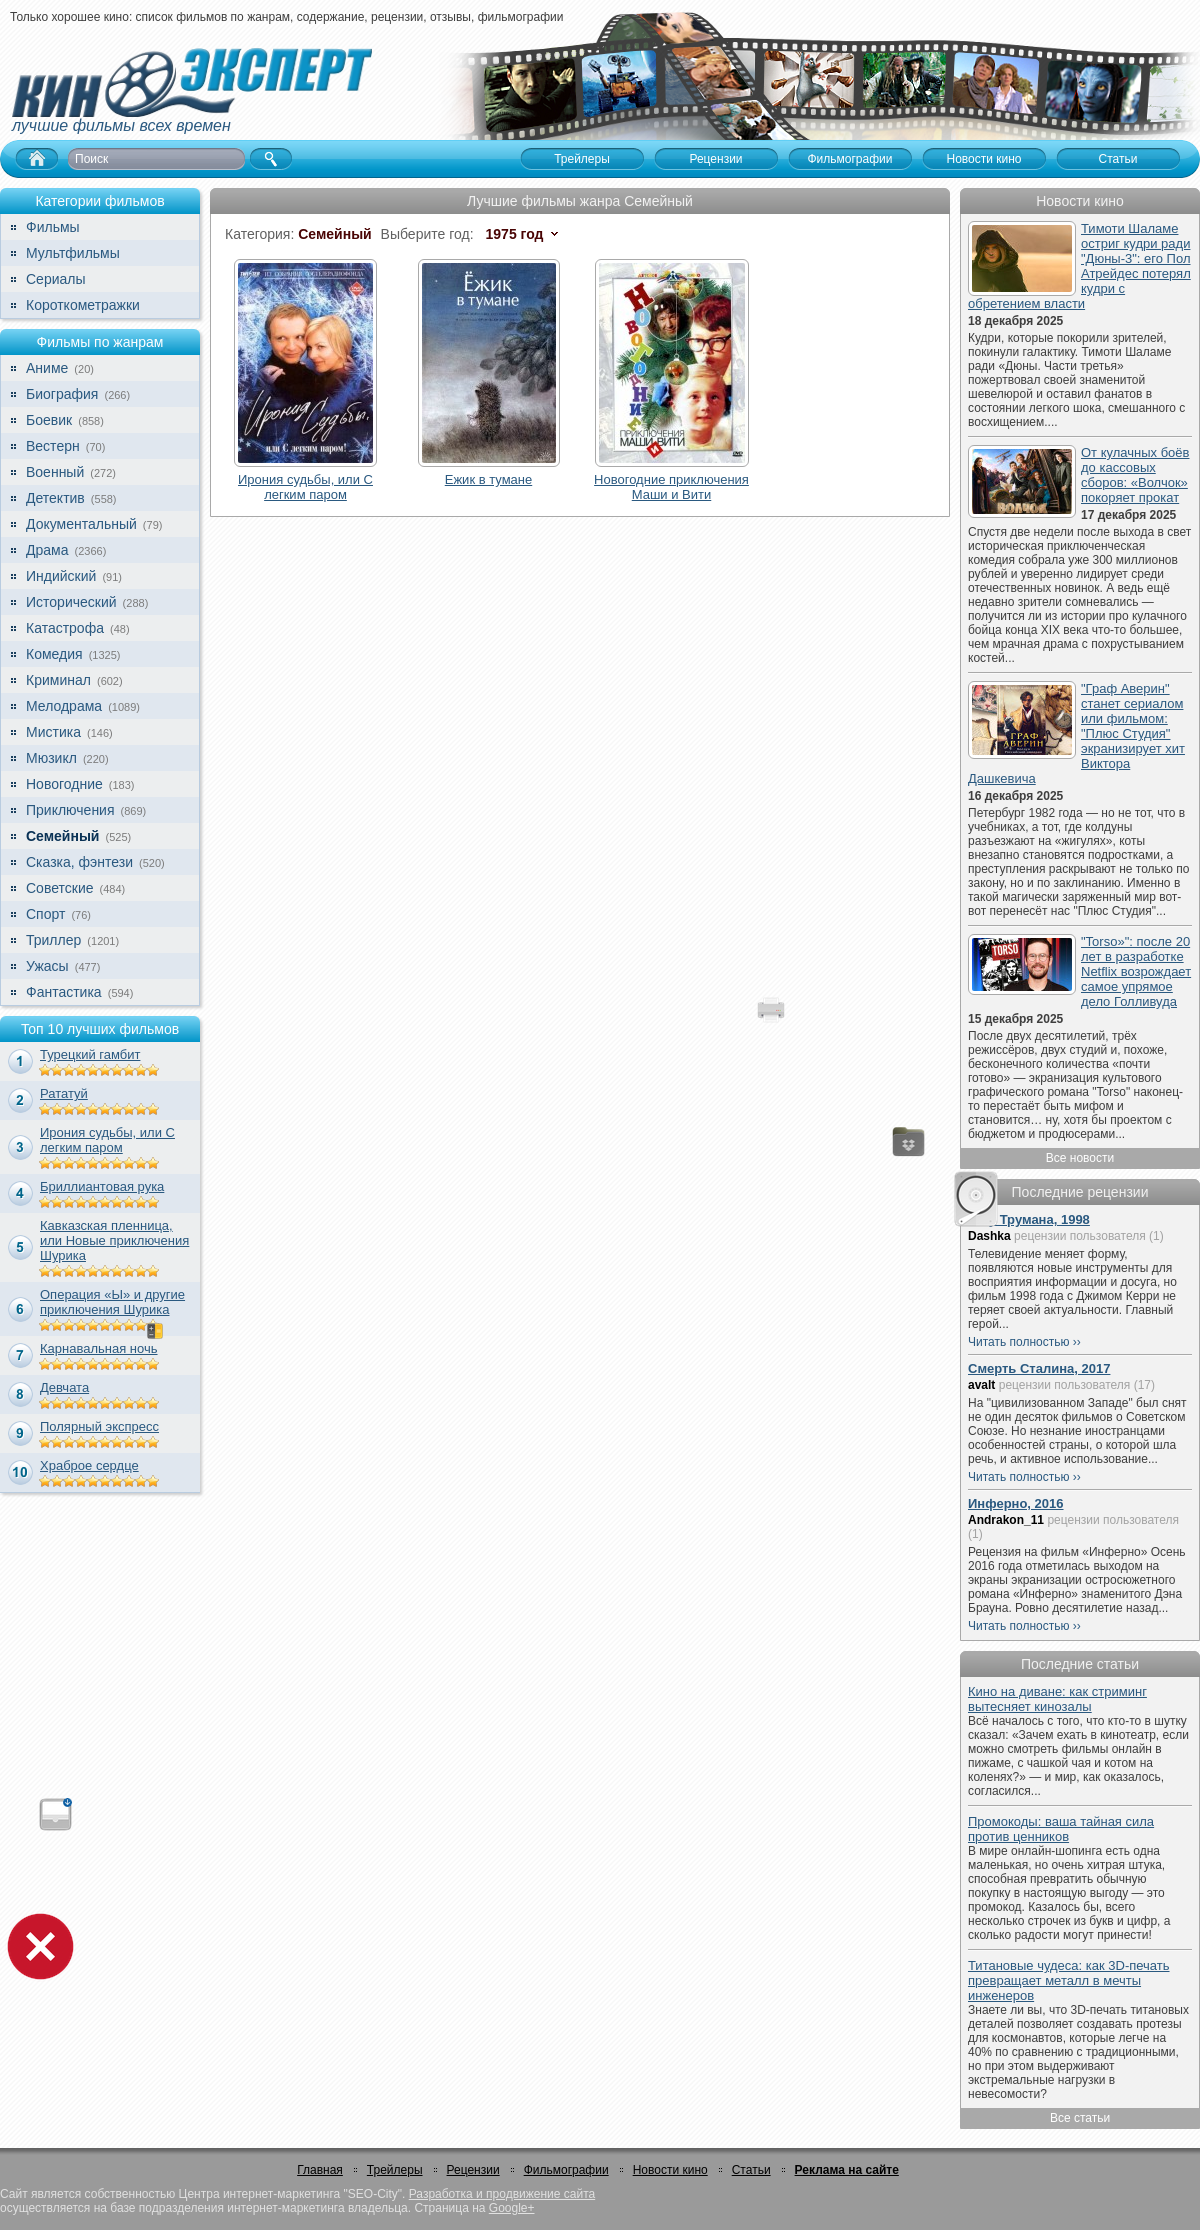 This screenshot has width=1200, height=2230. I want to click on open your email inbox, so click(55, 1814).